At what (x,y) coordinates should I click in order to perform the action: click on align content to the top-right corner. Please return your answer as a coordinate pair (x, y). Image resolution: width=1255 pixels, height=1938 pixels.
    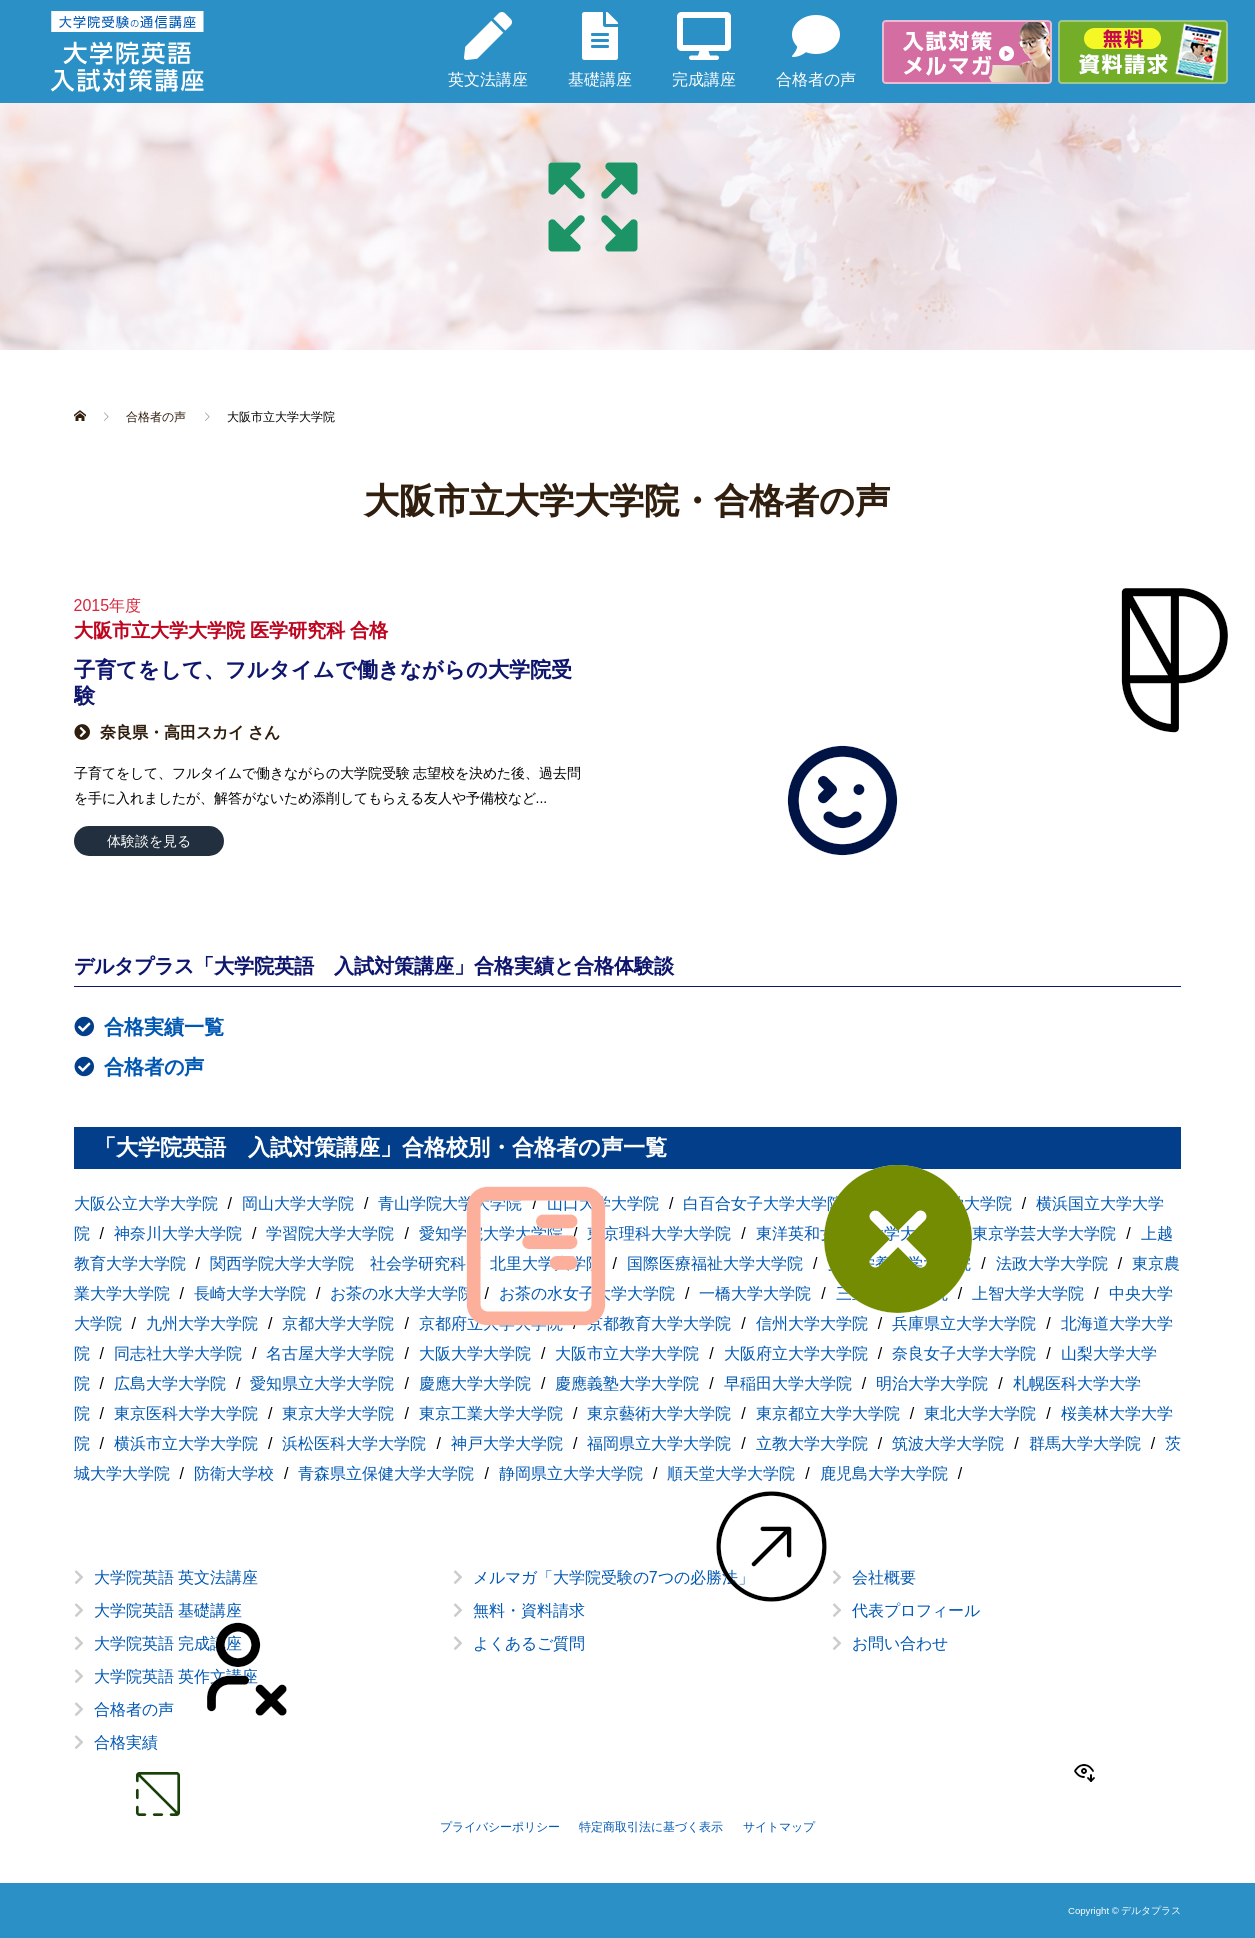
    Looking at the image, I should click on (536, 1256).